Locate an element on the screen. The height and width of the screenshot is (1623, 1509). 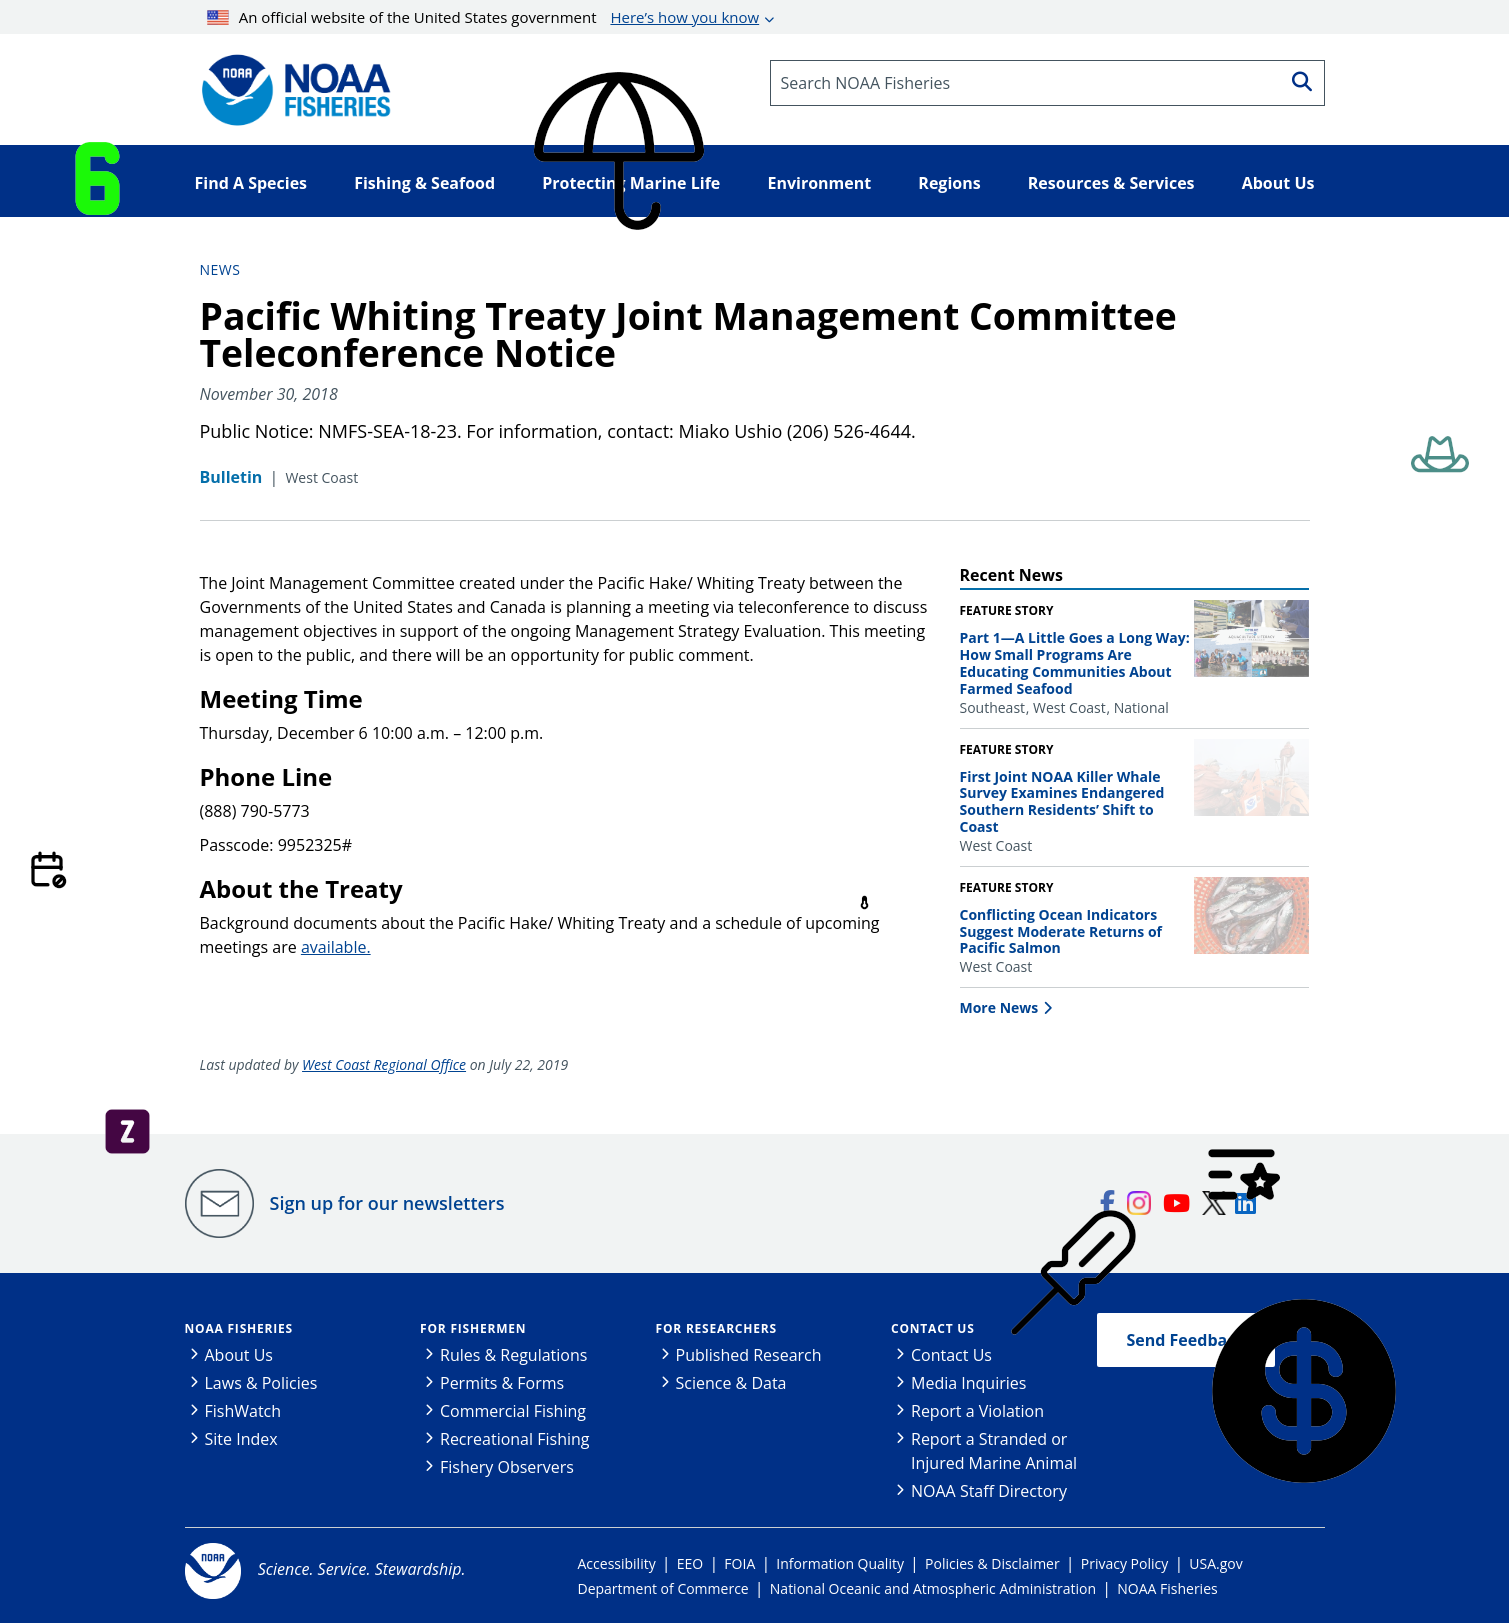
view pricing or payment options is located at coordinates (1304, 1391).